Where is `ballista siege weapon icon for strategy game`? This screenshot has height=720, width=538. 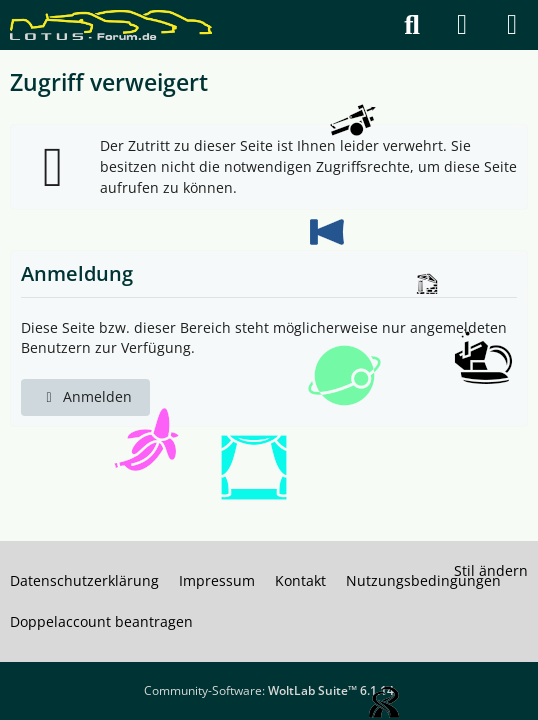 ballista siege weapon icon for strategy game is located at coordinates (353, 120).